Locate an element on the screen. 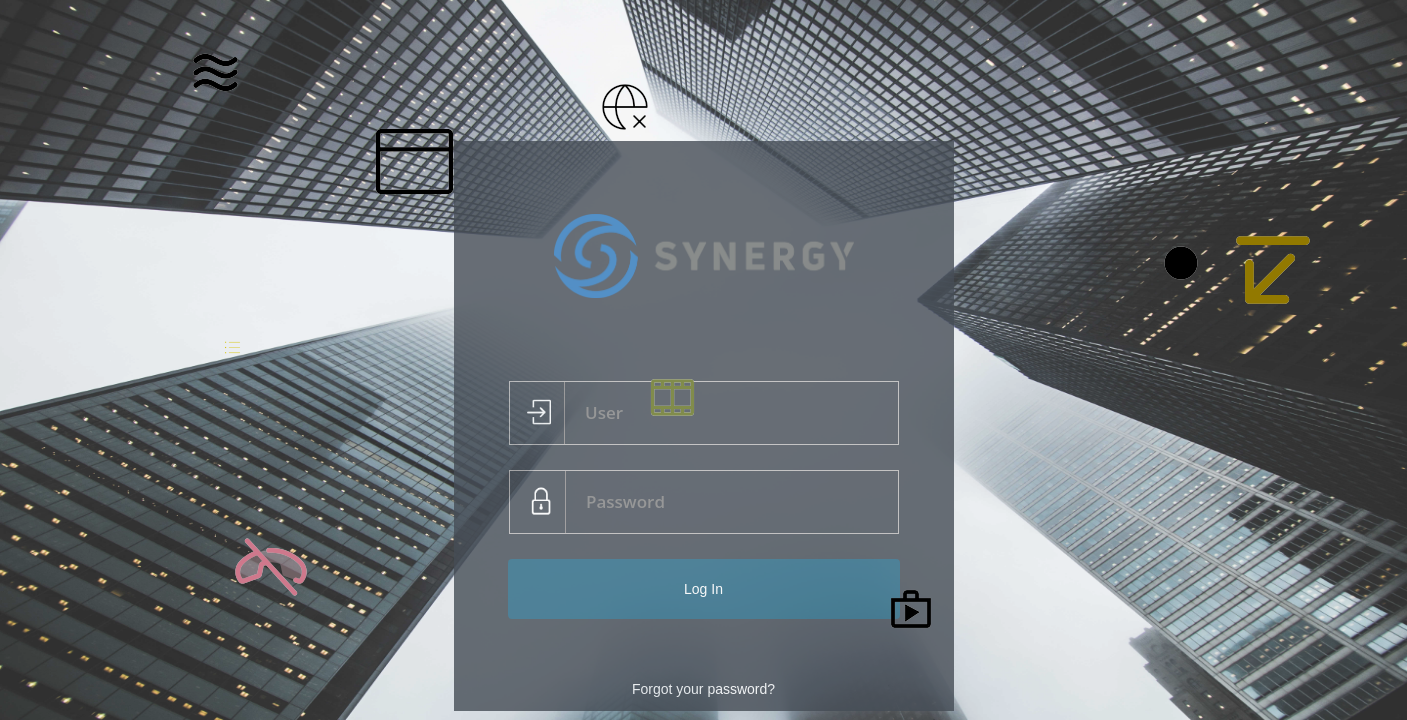 This screenshot has width=1407, height=720. confirm or complete an action is located at coordinates (1181, 263).